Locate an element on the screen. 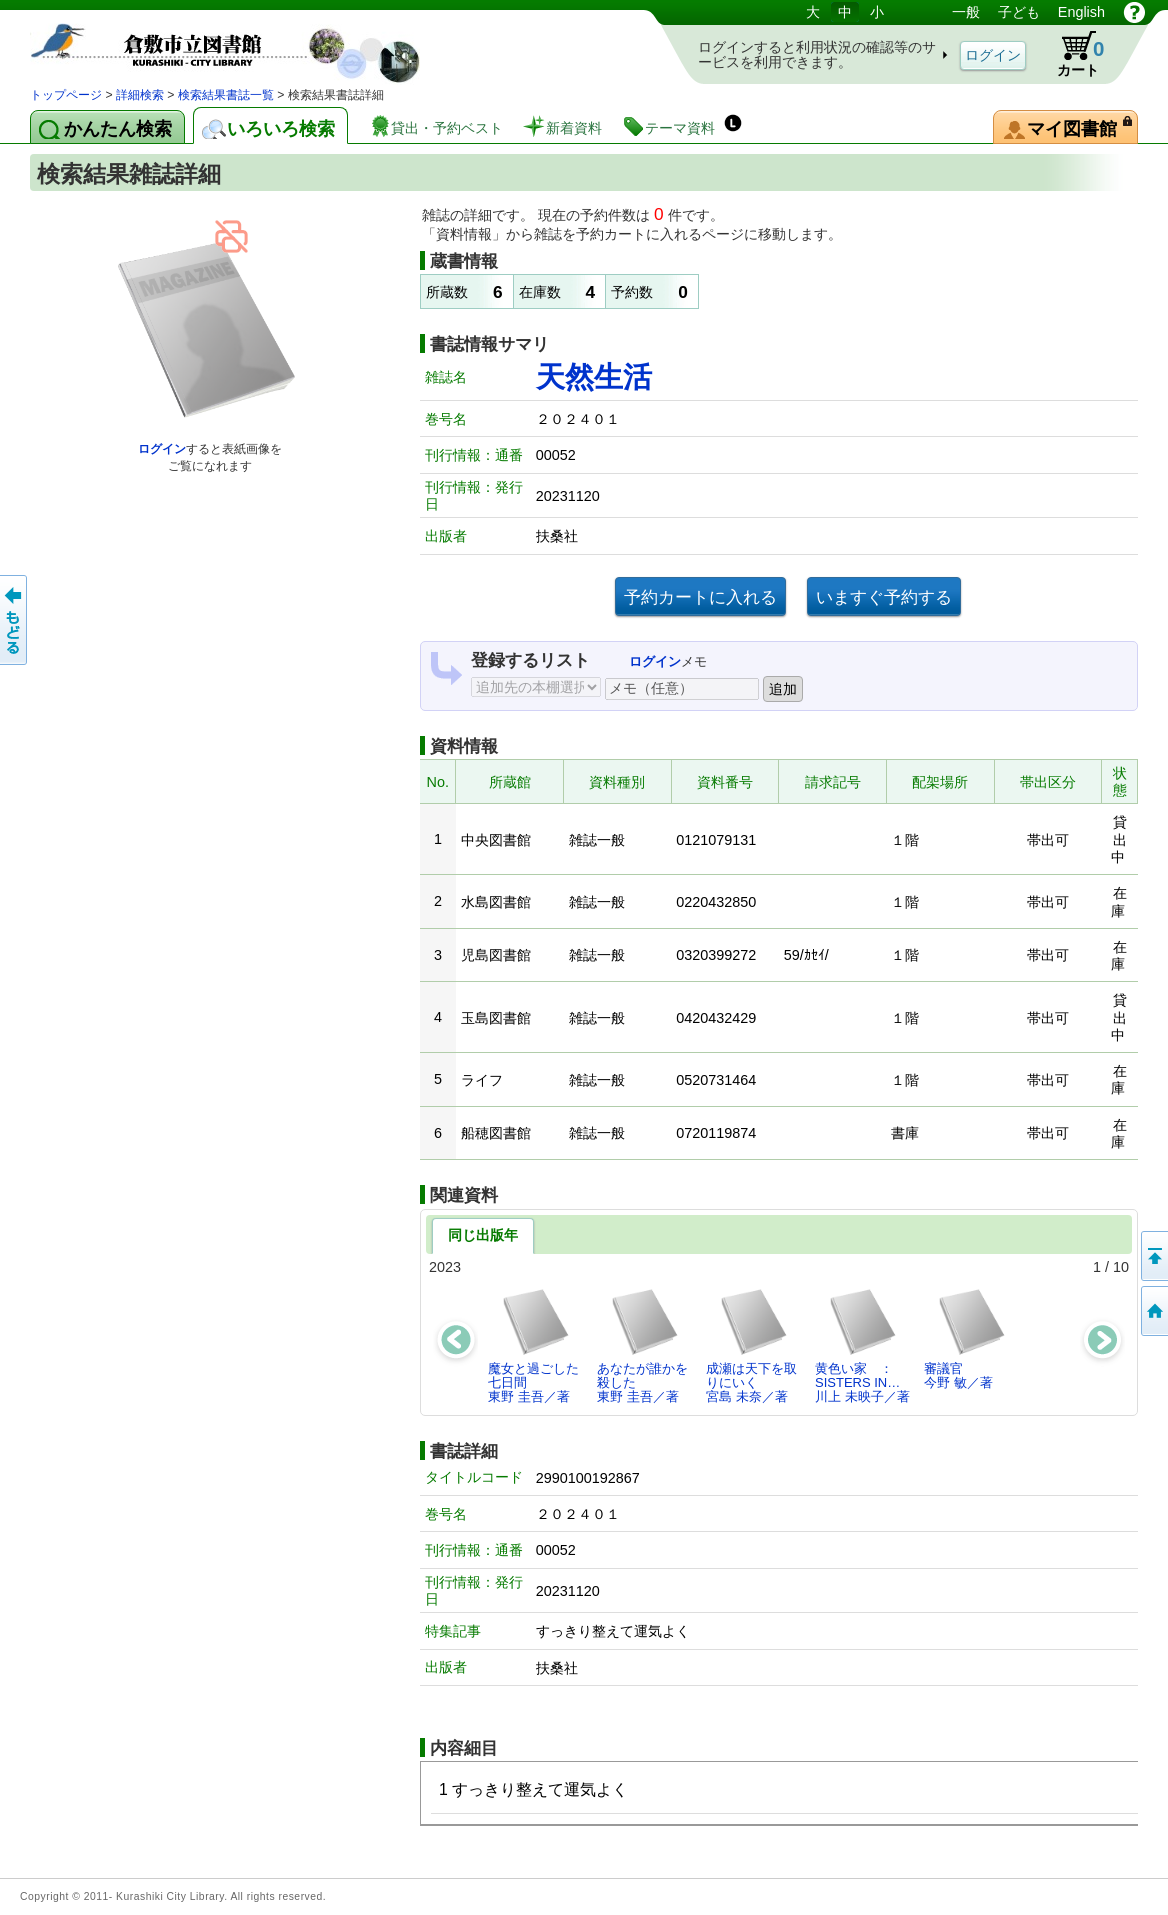  printer unavailable or offline is located at coordinates (231, 236).